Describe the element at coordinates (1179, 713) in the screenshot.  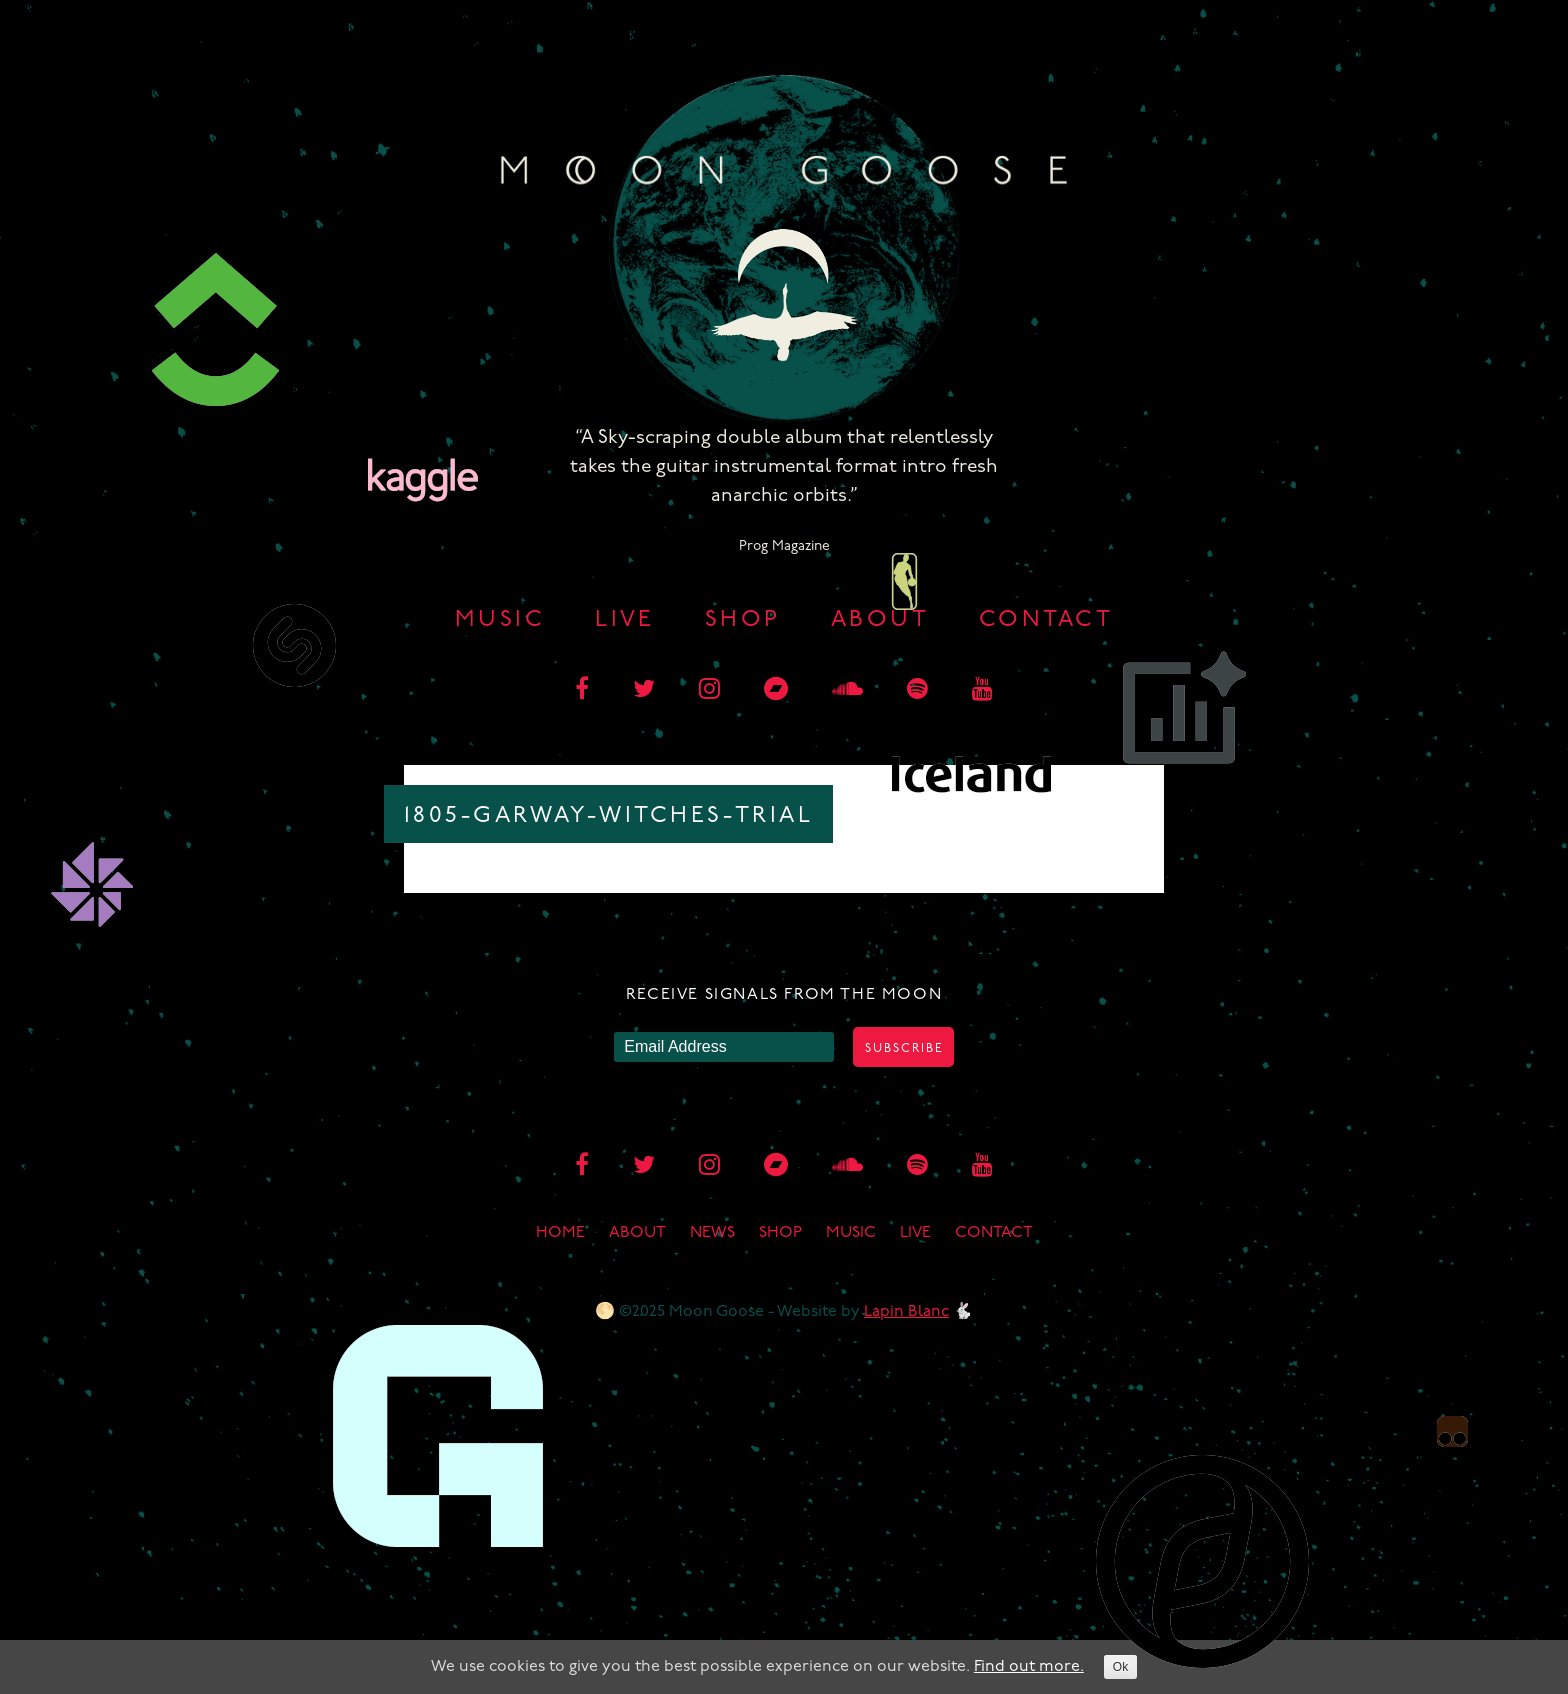
I see `view AI-generated analytics or insights` at that location.